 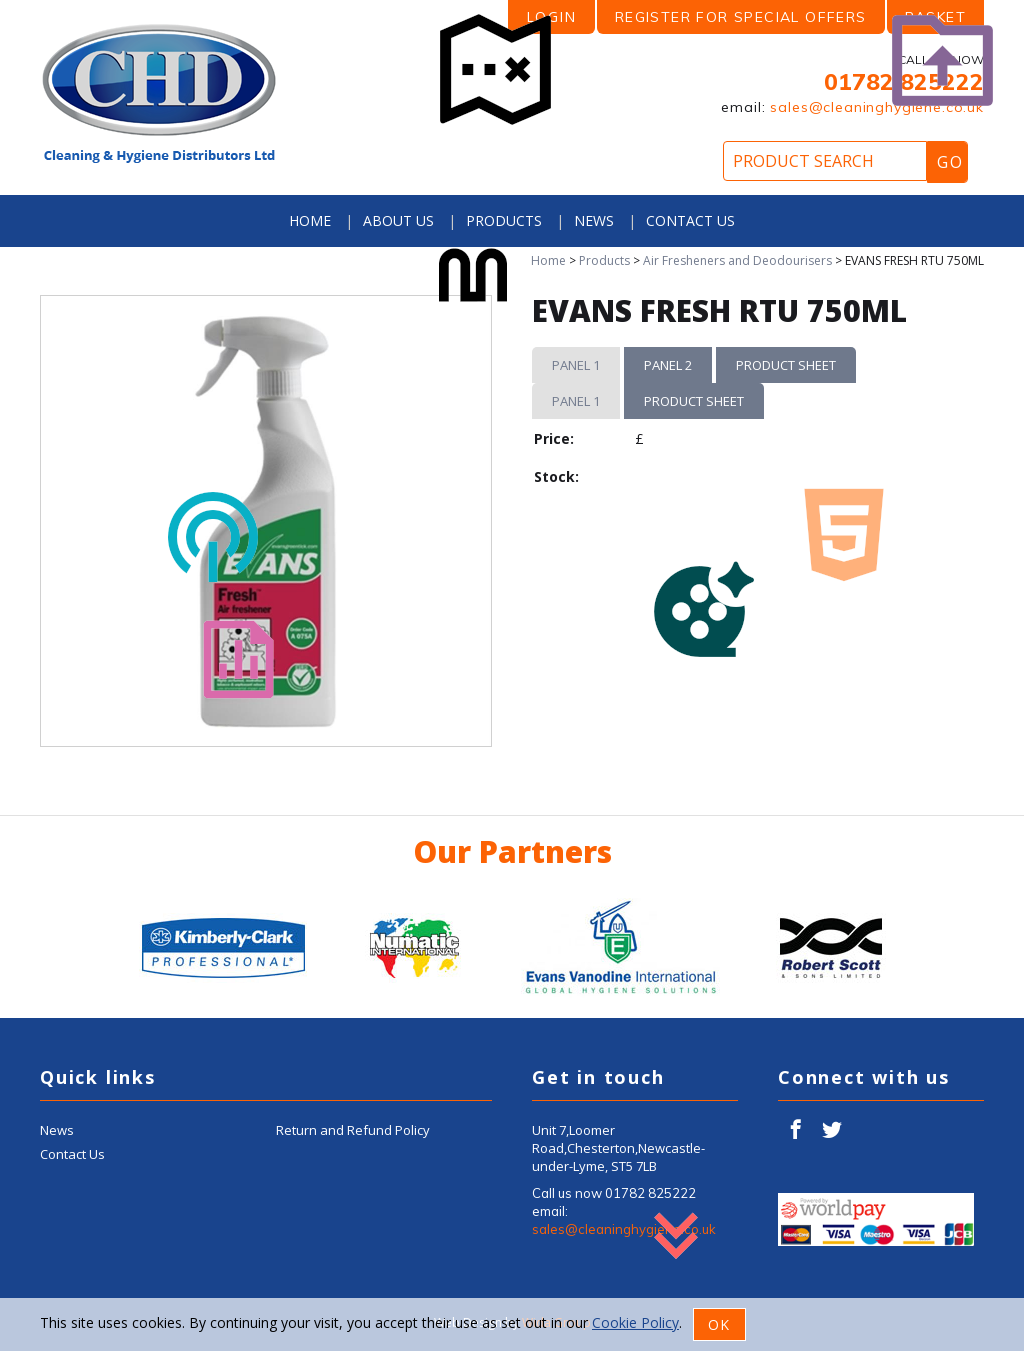 I want to click on view treasure map or hidden location, so click(x=495, y=69).